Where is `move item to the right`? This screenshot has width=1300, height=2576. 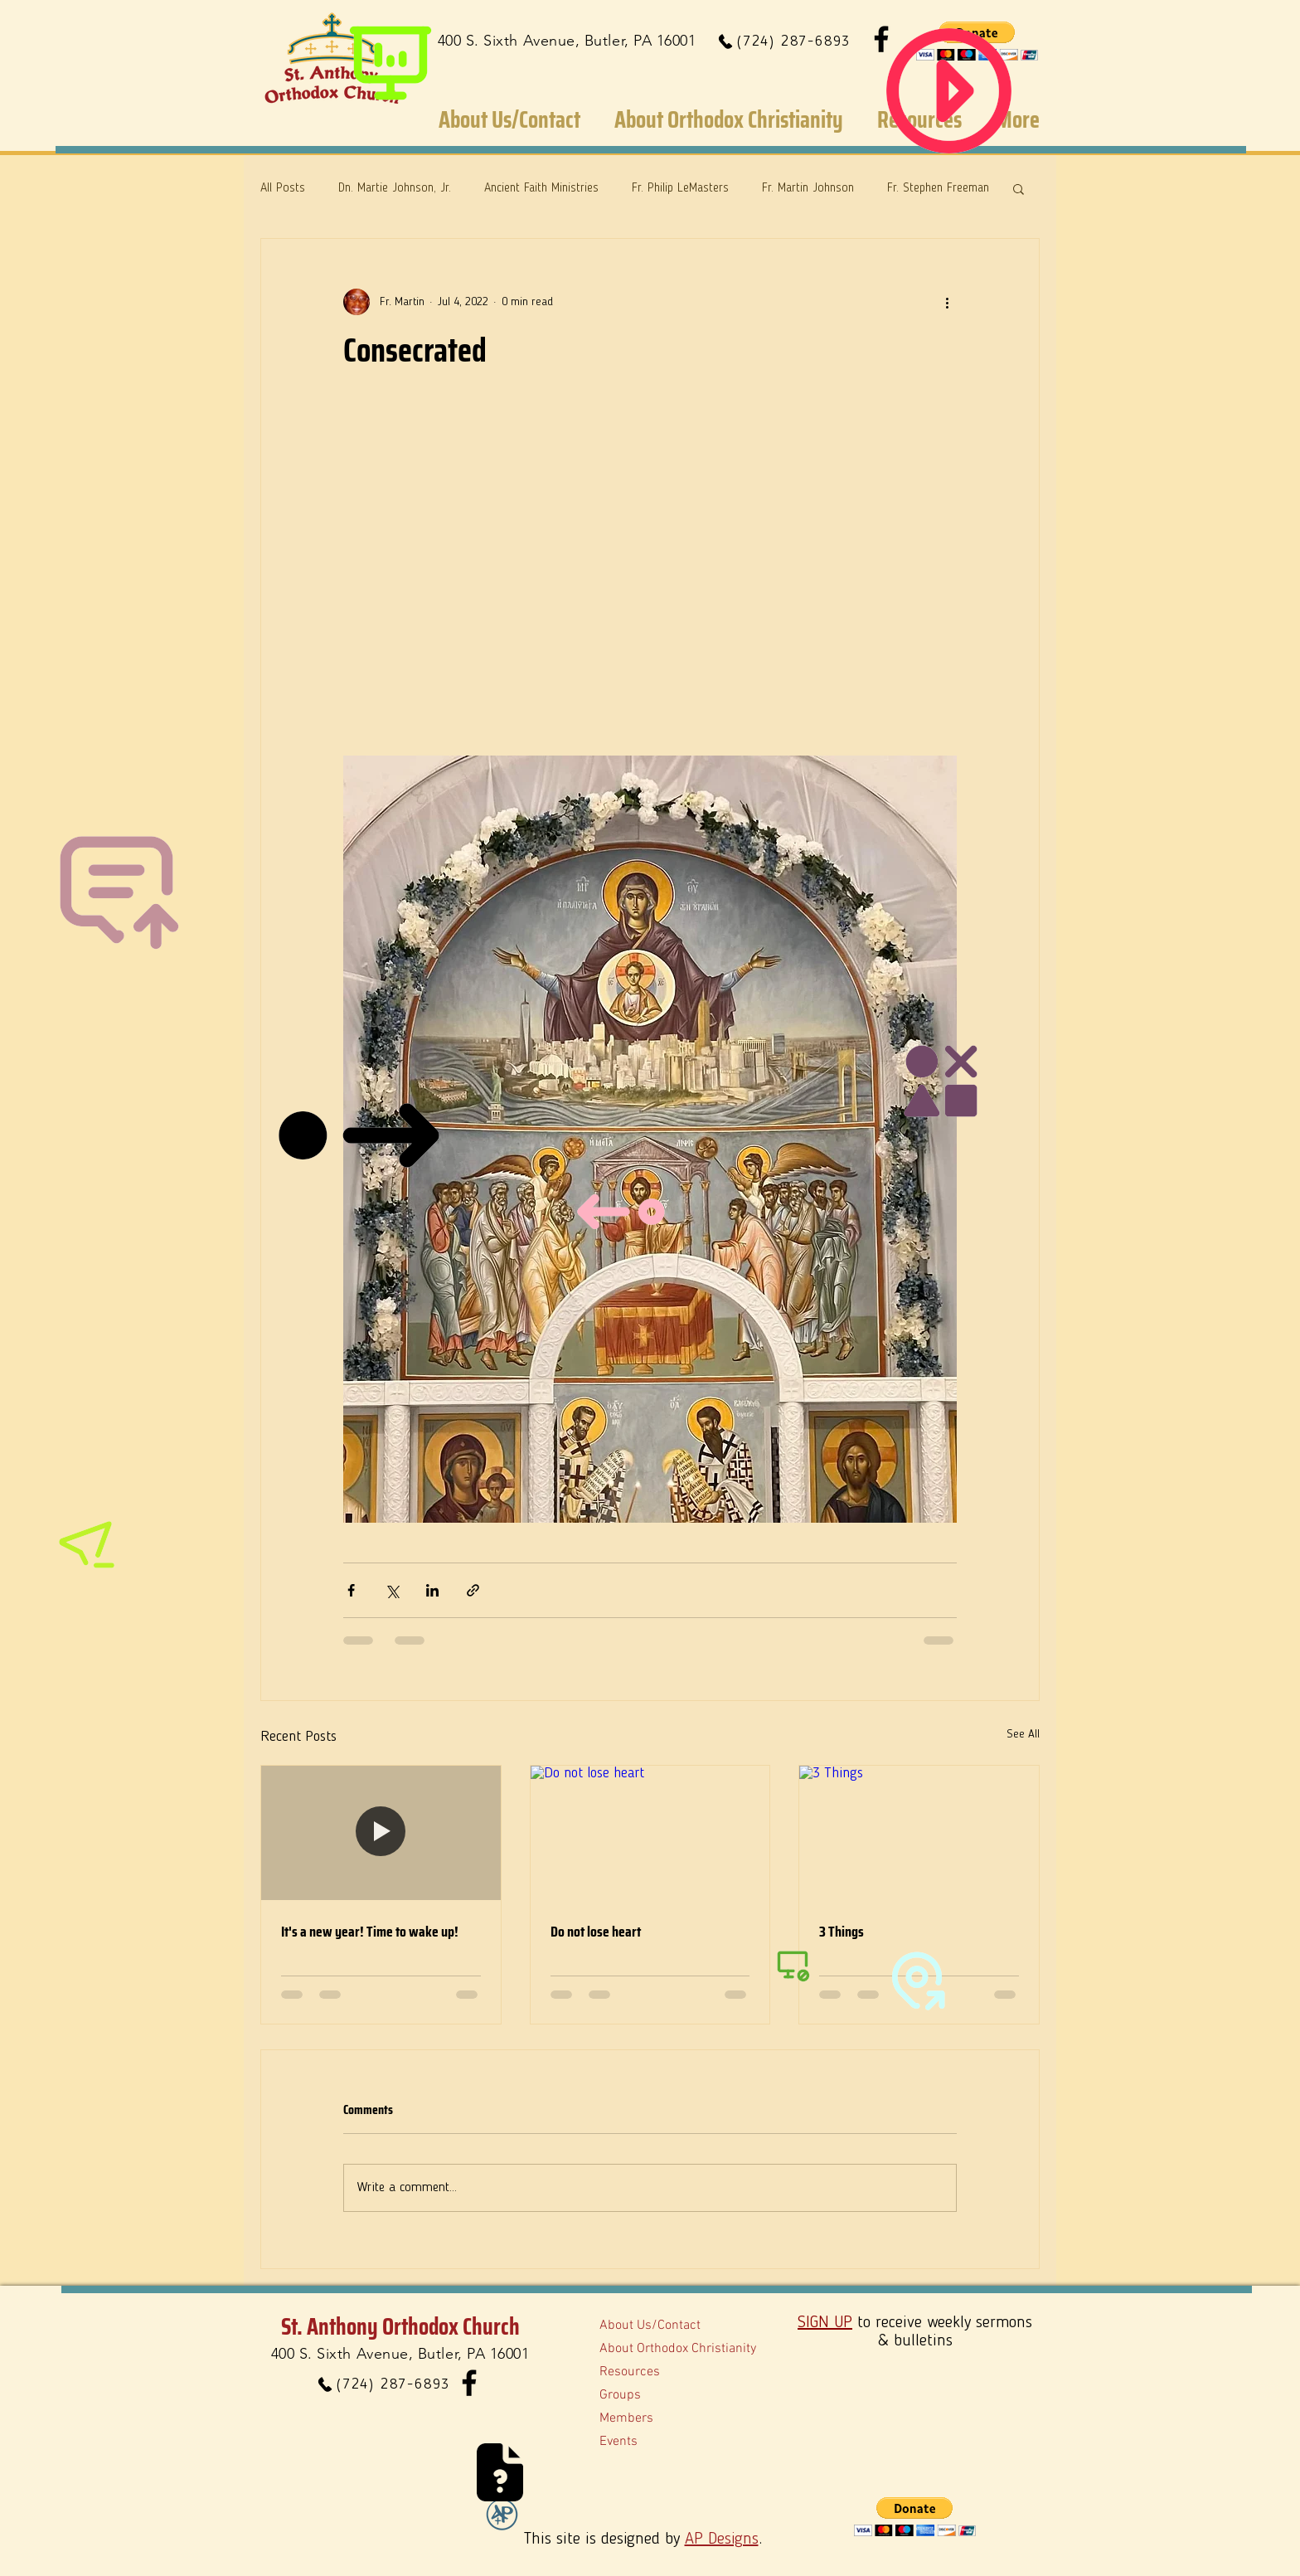
move item to the right is located at coordinates (359, 1135).